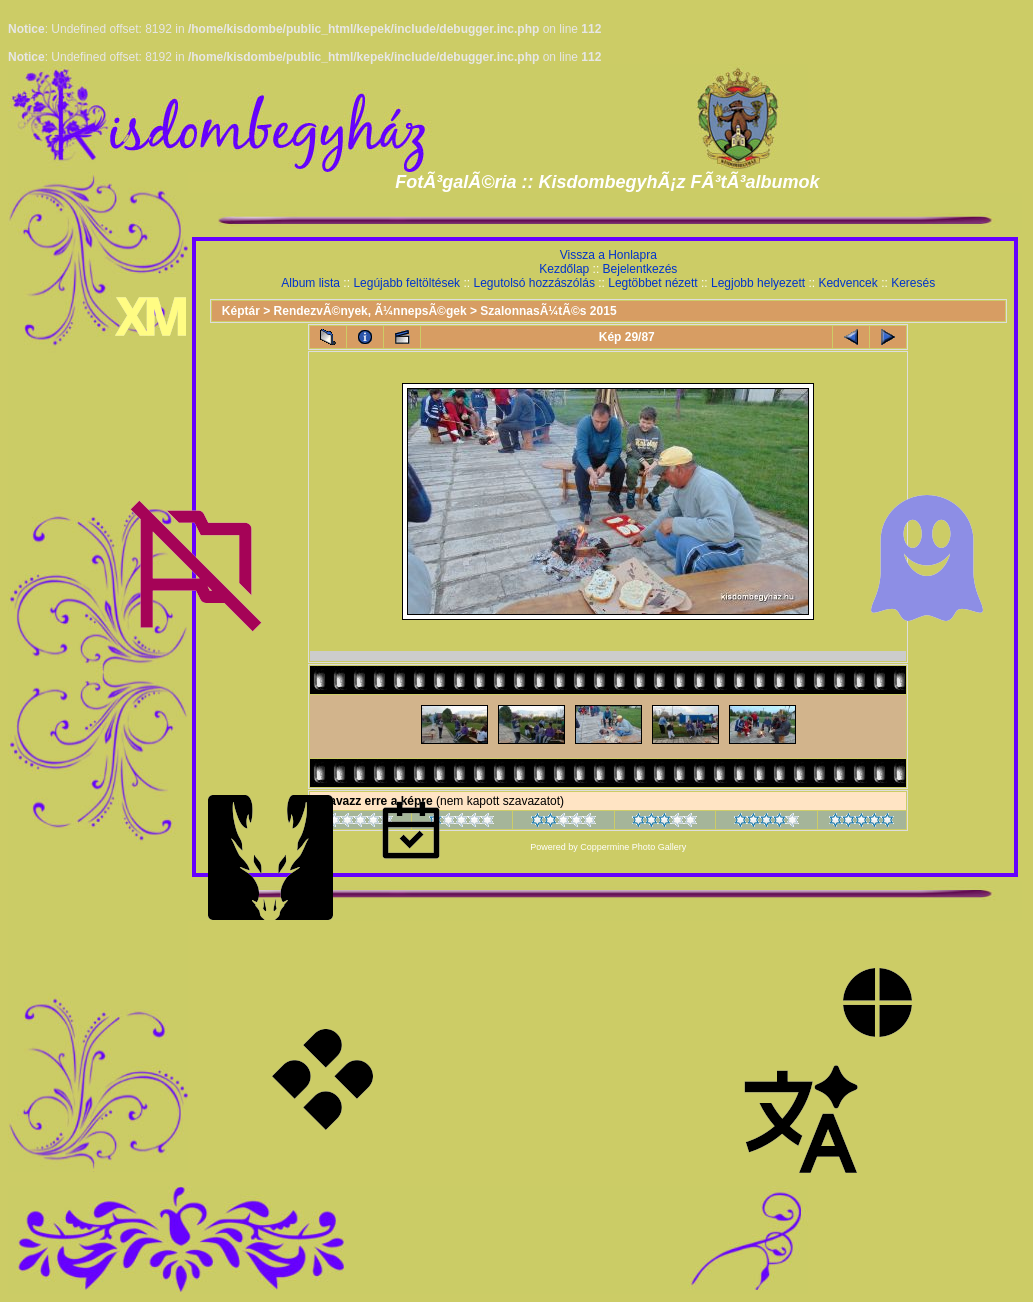 This screenshot has width=1033, height=1302. Describe the element at coordinates (150, 316) in the screenshot. I see `open qualtrics survey platform` at that location.